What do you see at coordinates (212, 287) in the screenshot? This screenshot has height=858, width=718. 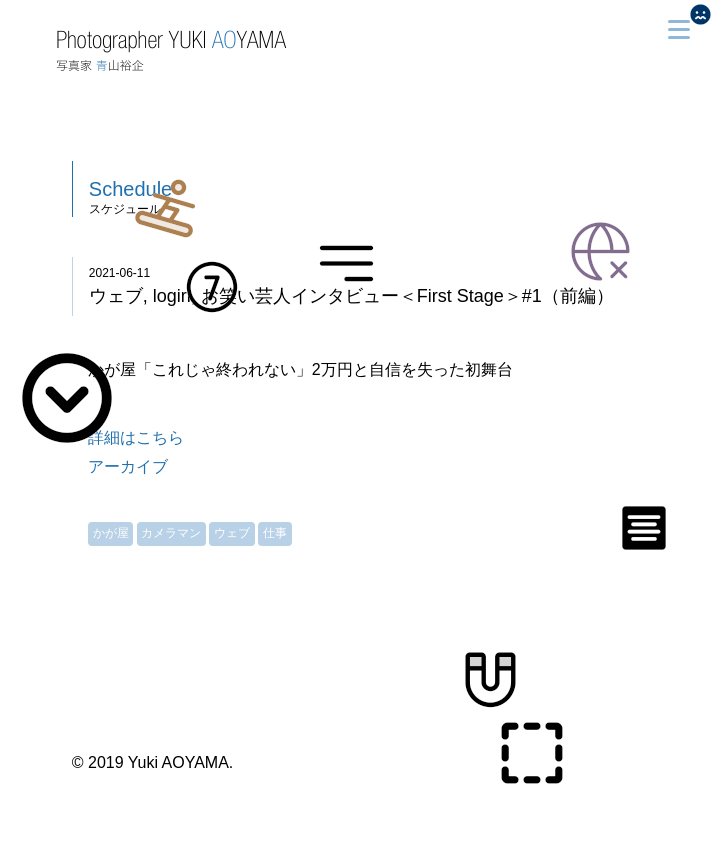 I see `indicates step 7 in a numbered sequence` at bounding box center [212, 287].